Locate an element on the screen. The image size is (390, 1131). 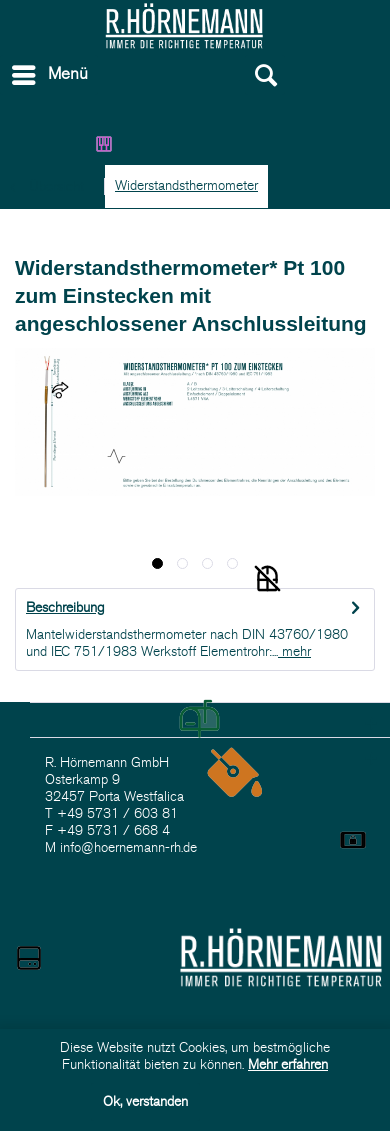
access storage or disk management is located at coordinates (29, 958).